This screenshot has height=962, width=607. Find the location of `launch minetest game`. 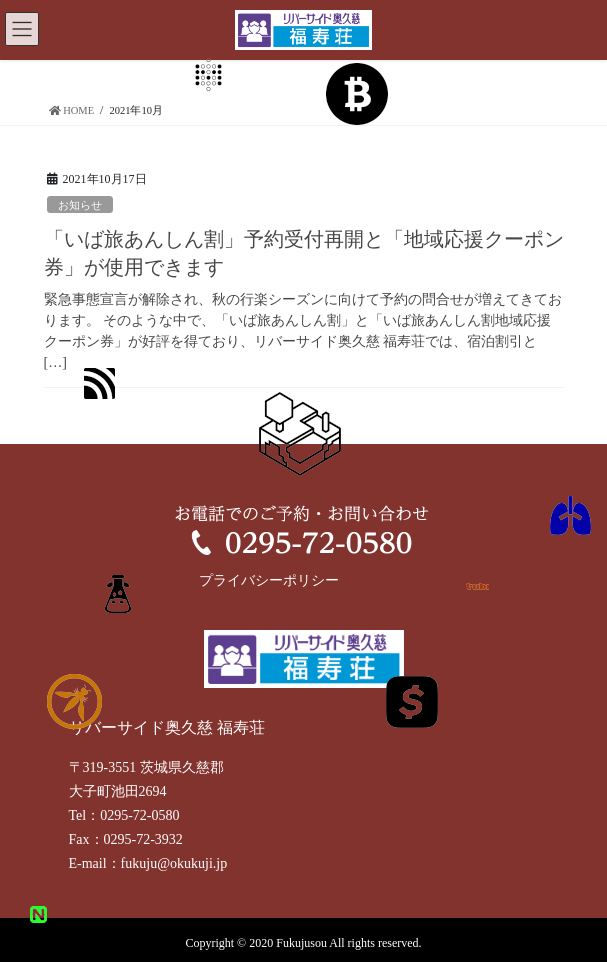

launch minetest game is located at coordinates (300, 434).